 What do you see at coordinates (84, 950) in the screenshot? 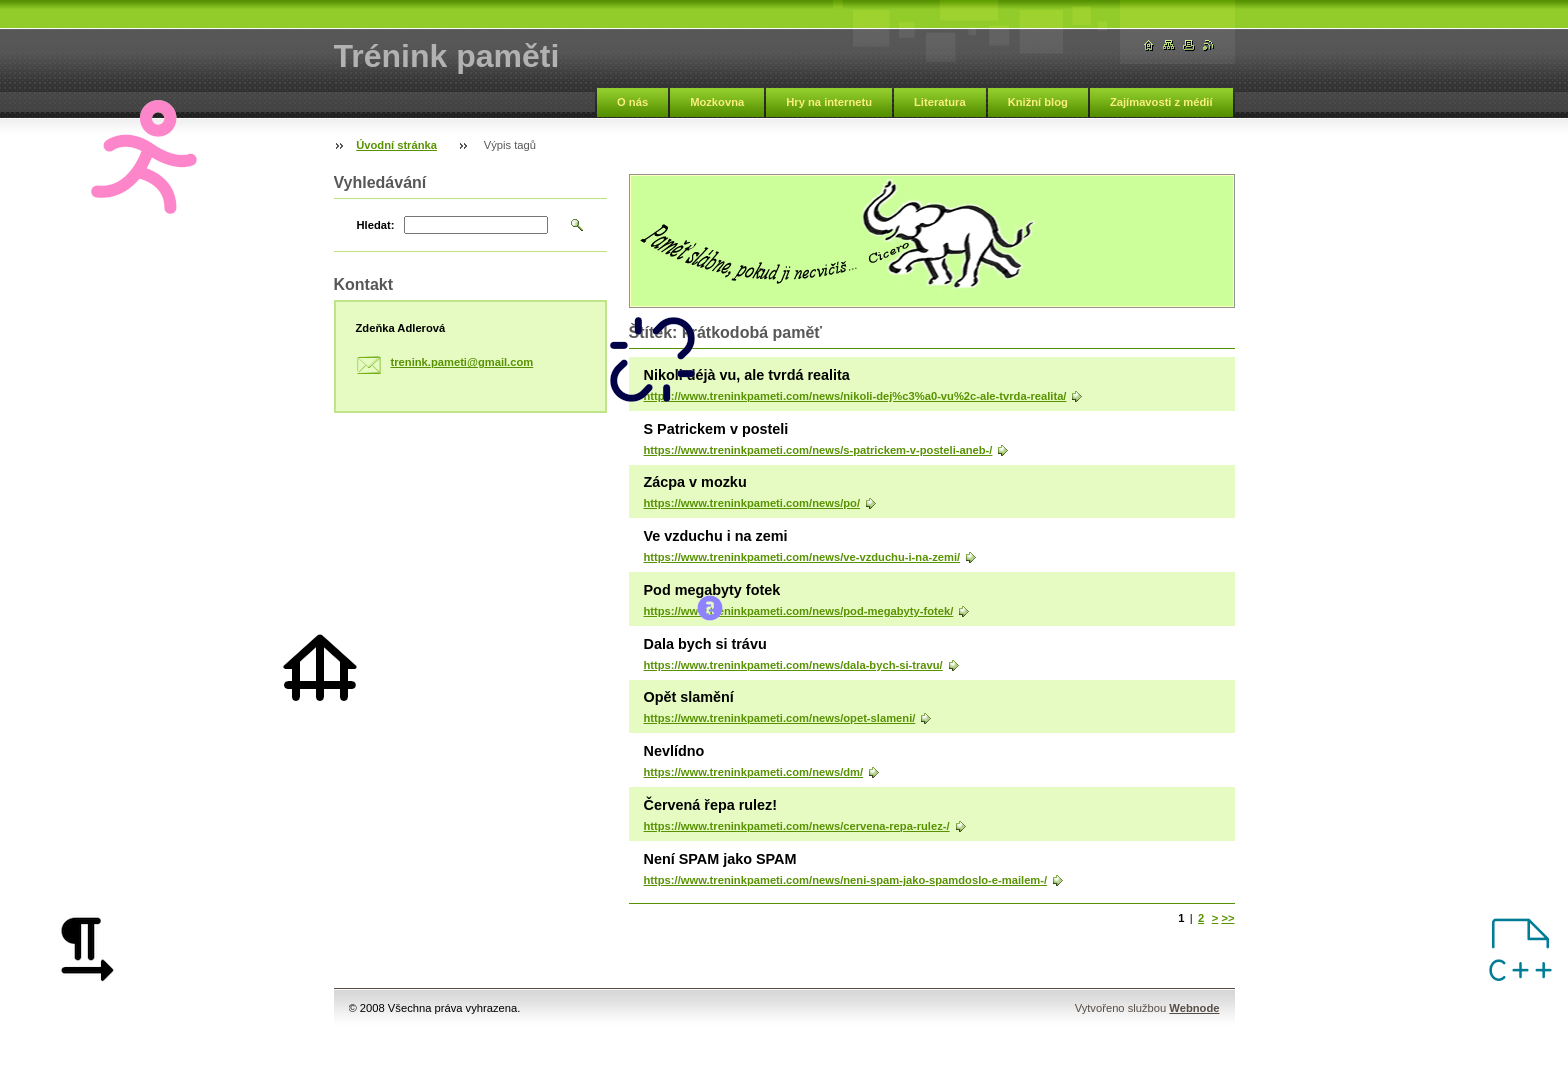
I see `set text direction to left-to-right` at bounding box center [84, 950].